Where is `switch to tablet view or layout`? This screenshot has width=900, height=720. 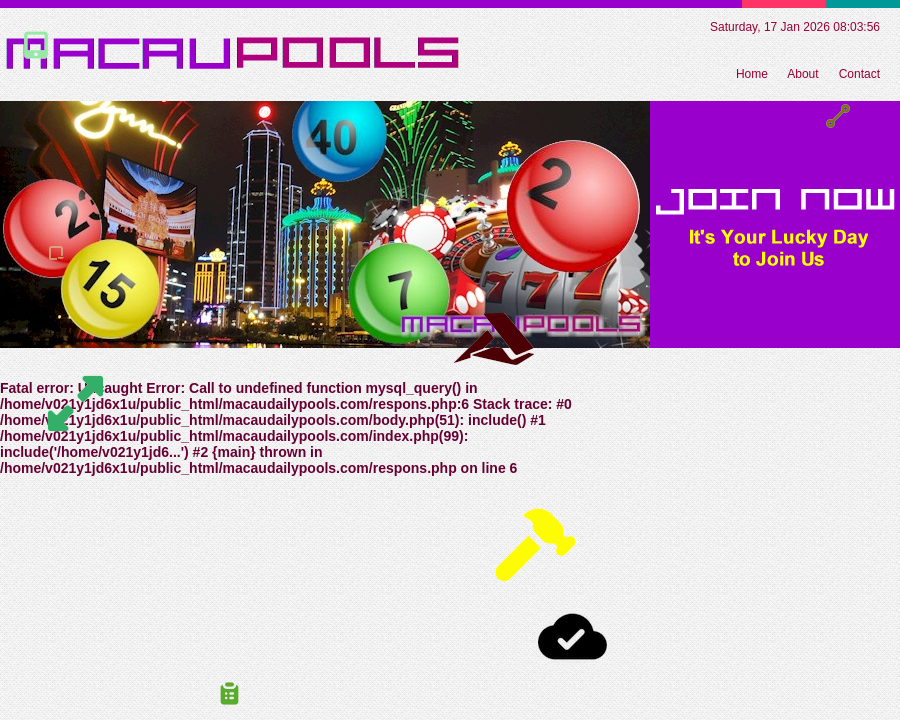 switch to tablet view or layout is located at coordinates (36, 45).